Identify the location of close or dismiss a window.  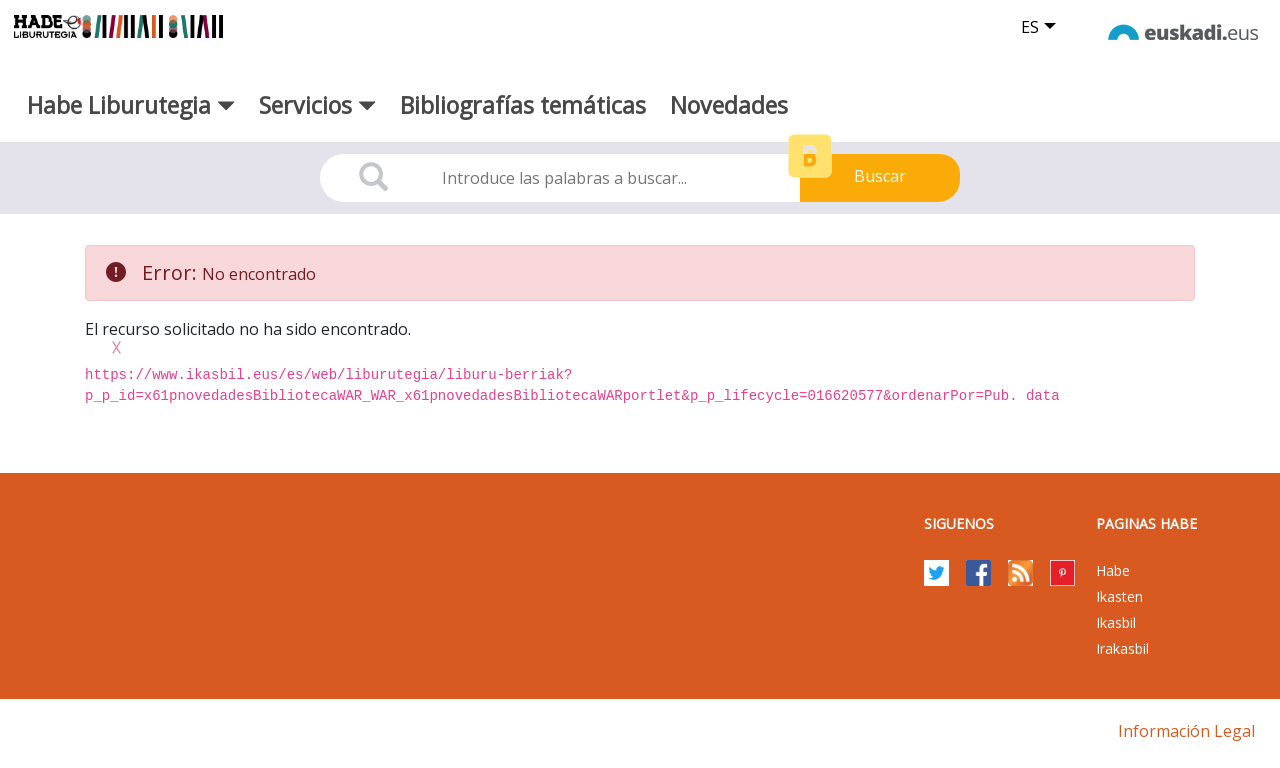
(116, 347).